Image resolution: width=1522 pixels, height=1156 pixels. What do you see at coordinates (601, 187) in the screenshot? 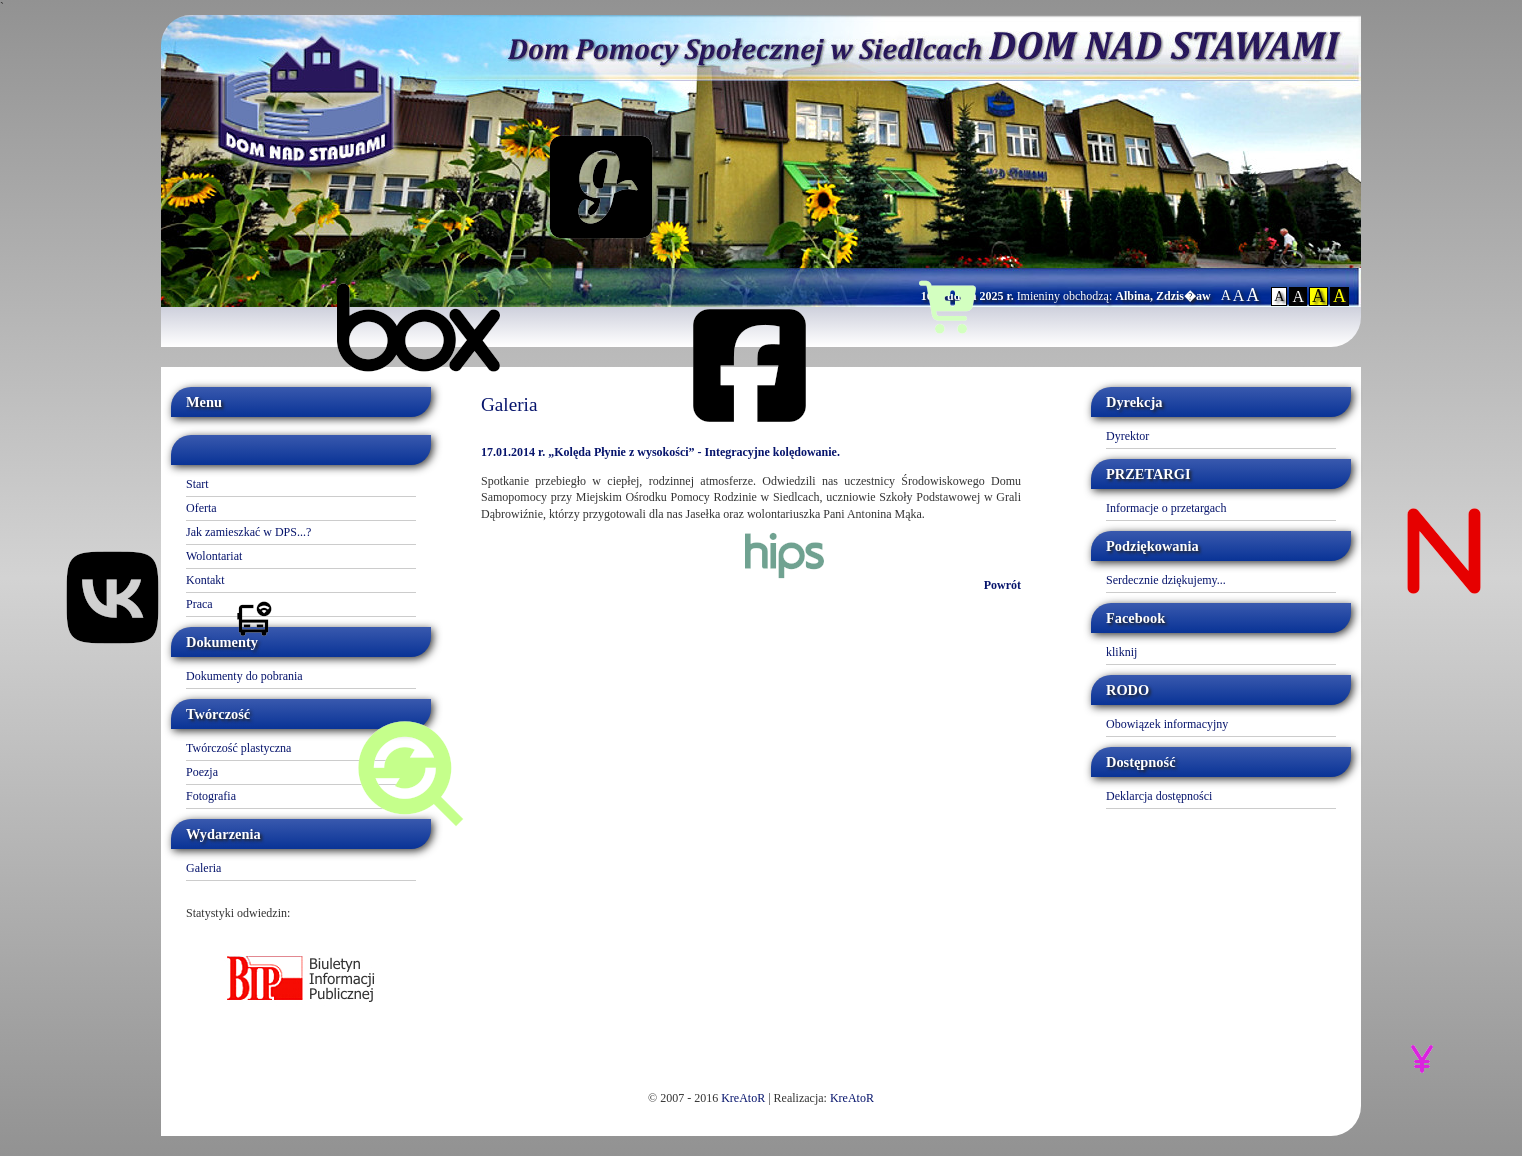
I see `glide app logo` at bounding box center [601, 187].